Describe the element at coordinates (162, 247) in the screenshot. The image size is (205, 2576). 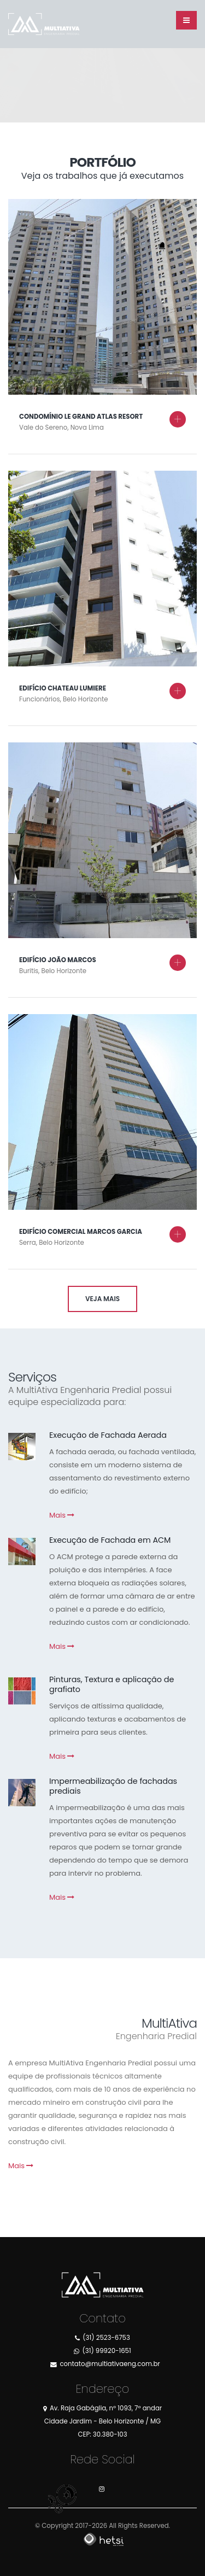
I see `indicates device power status` at that location.